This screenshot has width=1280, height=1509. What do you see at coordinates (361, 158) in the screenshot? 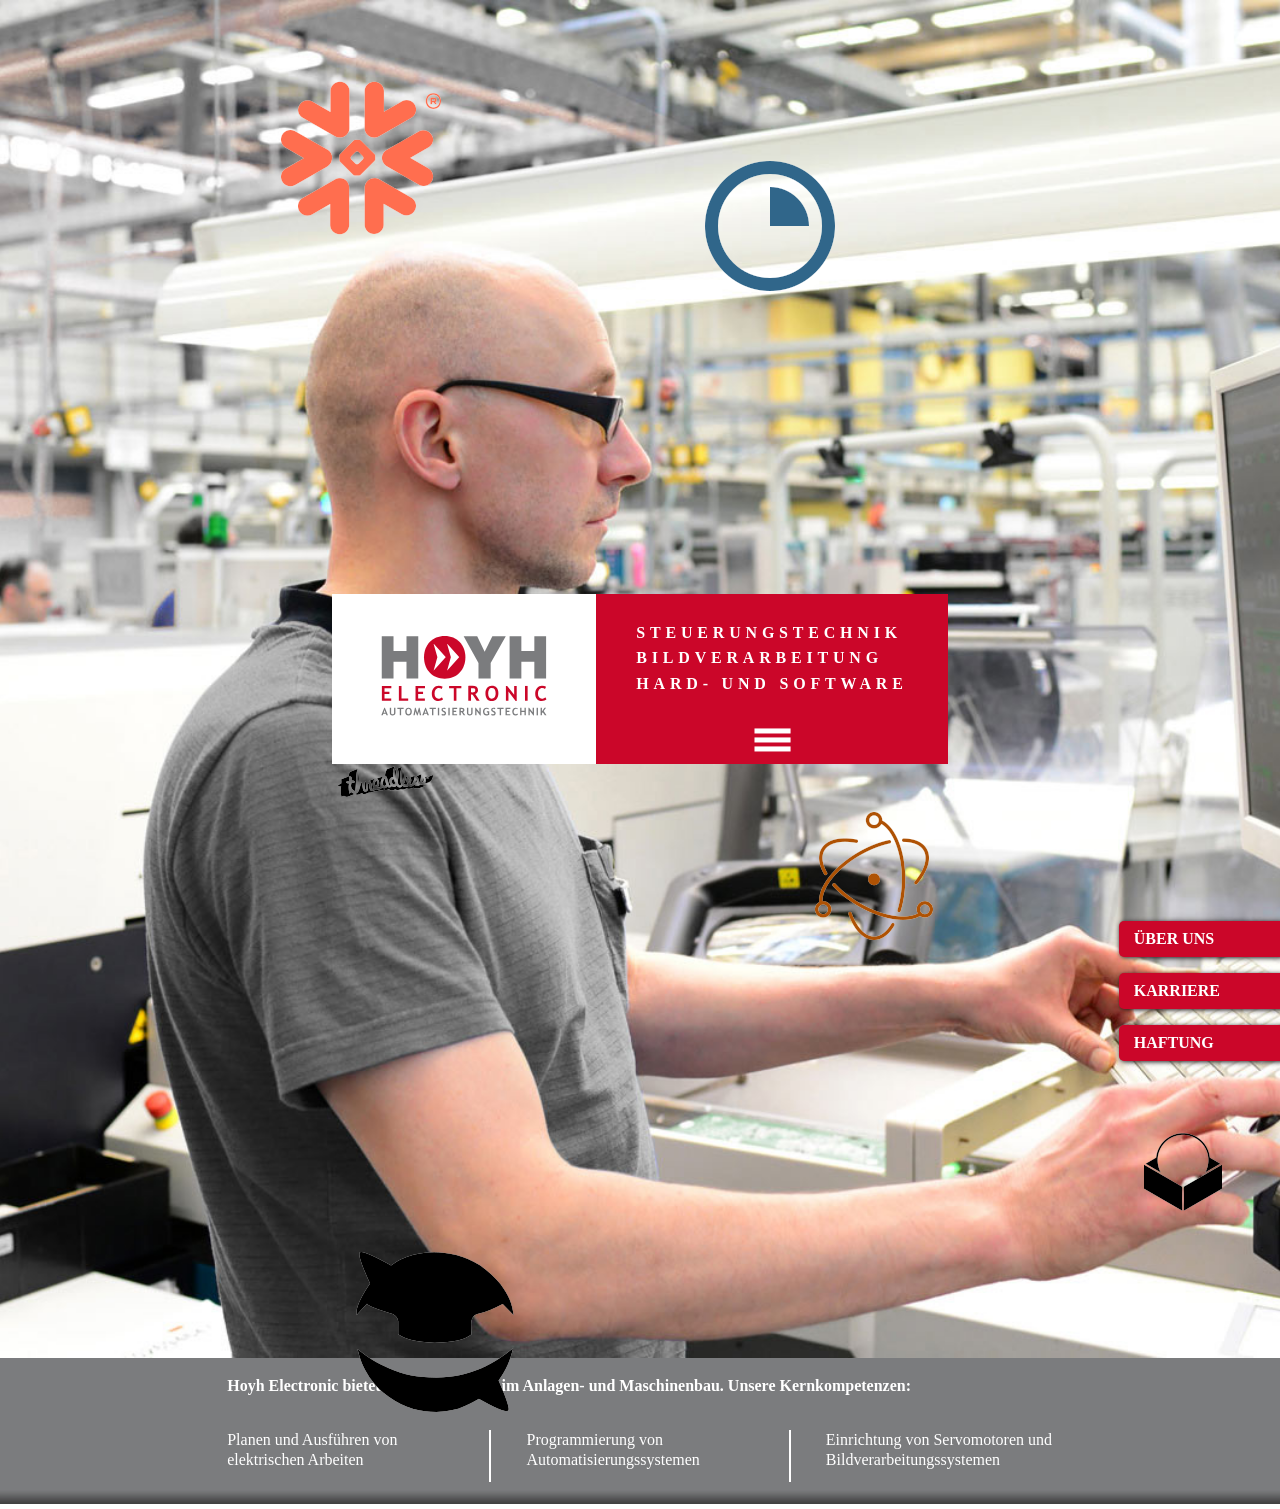
I see `snowflake data cloud platform logo` at bounding box center [361, 158].